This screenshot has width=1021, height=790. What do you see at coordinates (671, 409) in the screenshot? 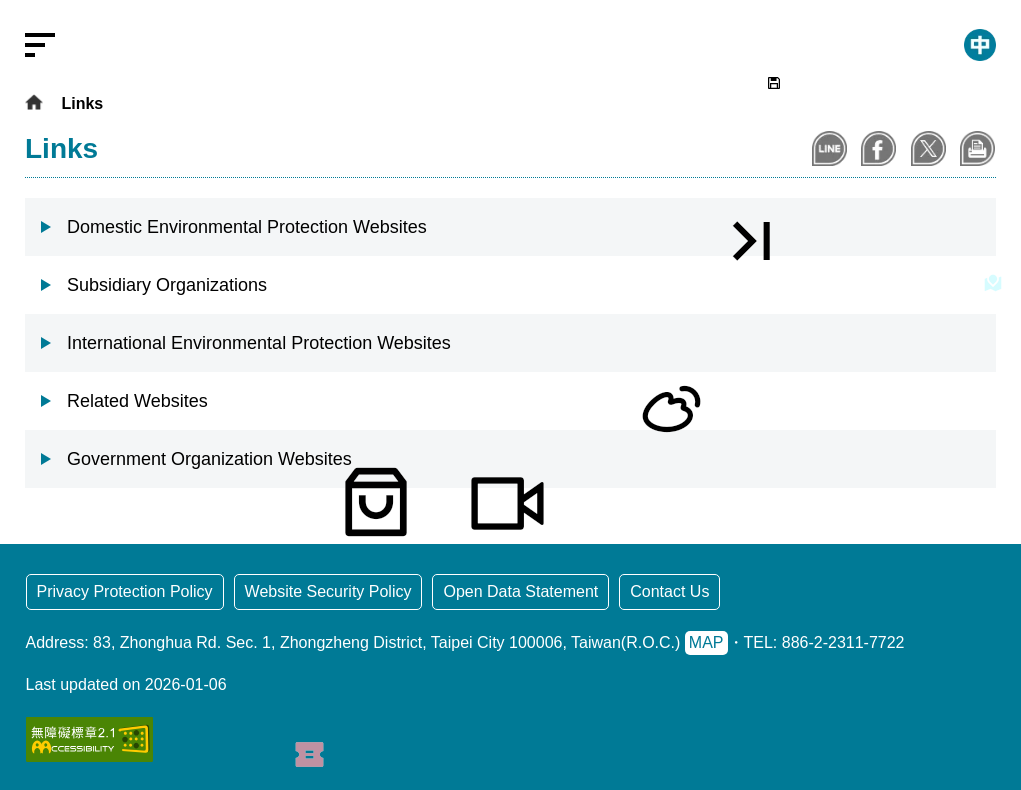
I see `open Weibo app` at bounding box center [671, 409].